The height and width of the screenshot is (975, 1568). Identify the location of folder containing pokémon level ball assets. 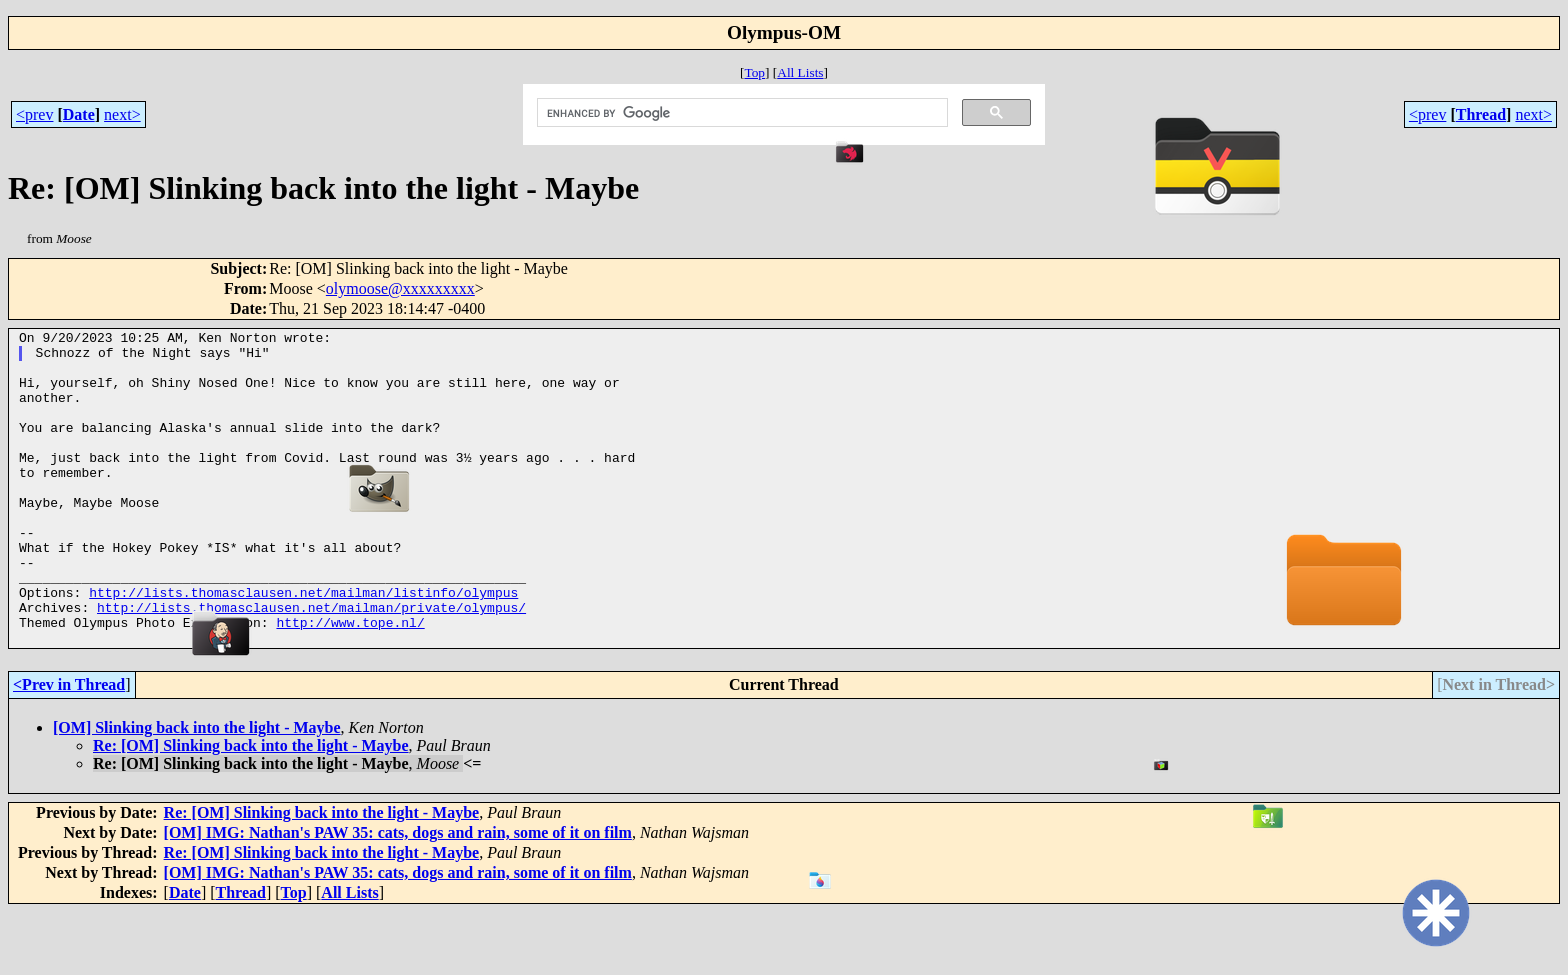
(1217, 170).